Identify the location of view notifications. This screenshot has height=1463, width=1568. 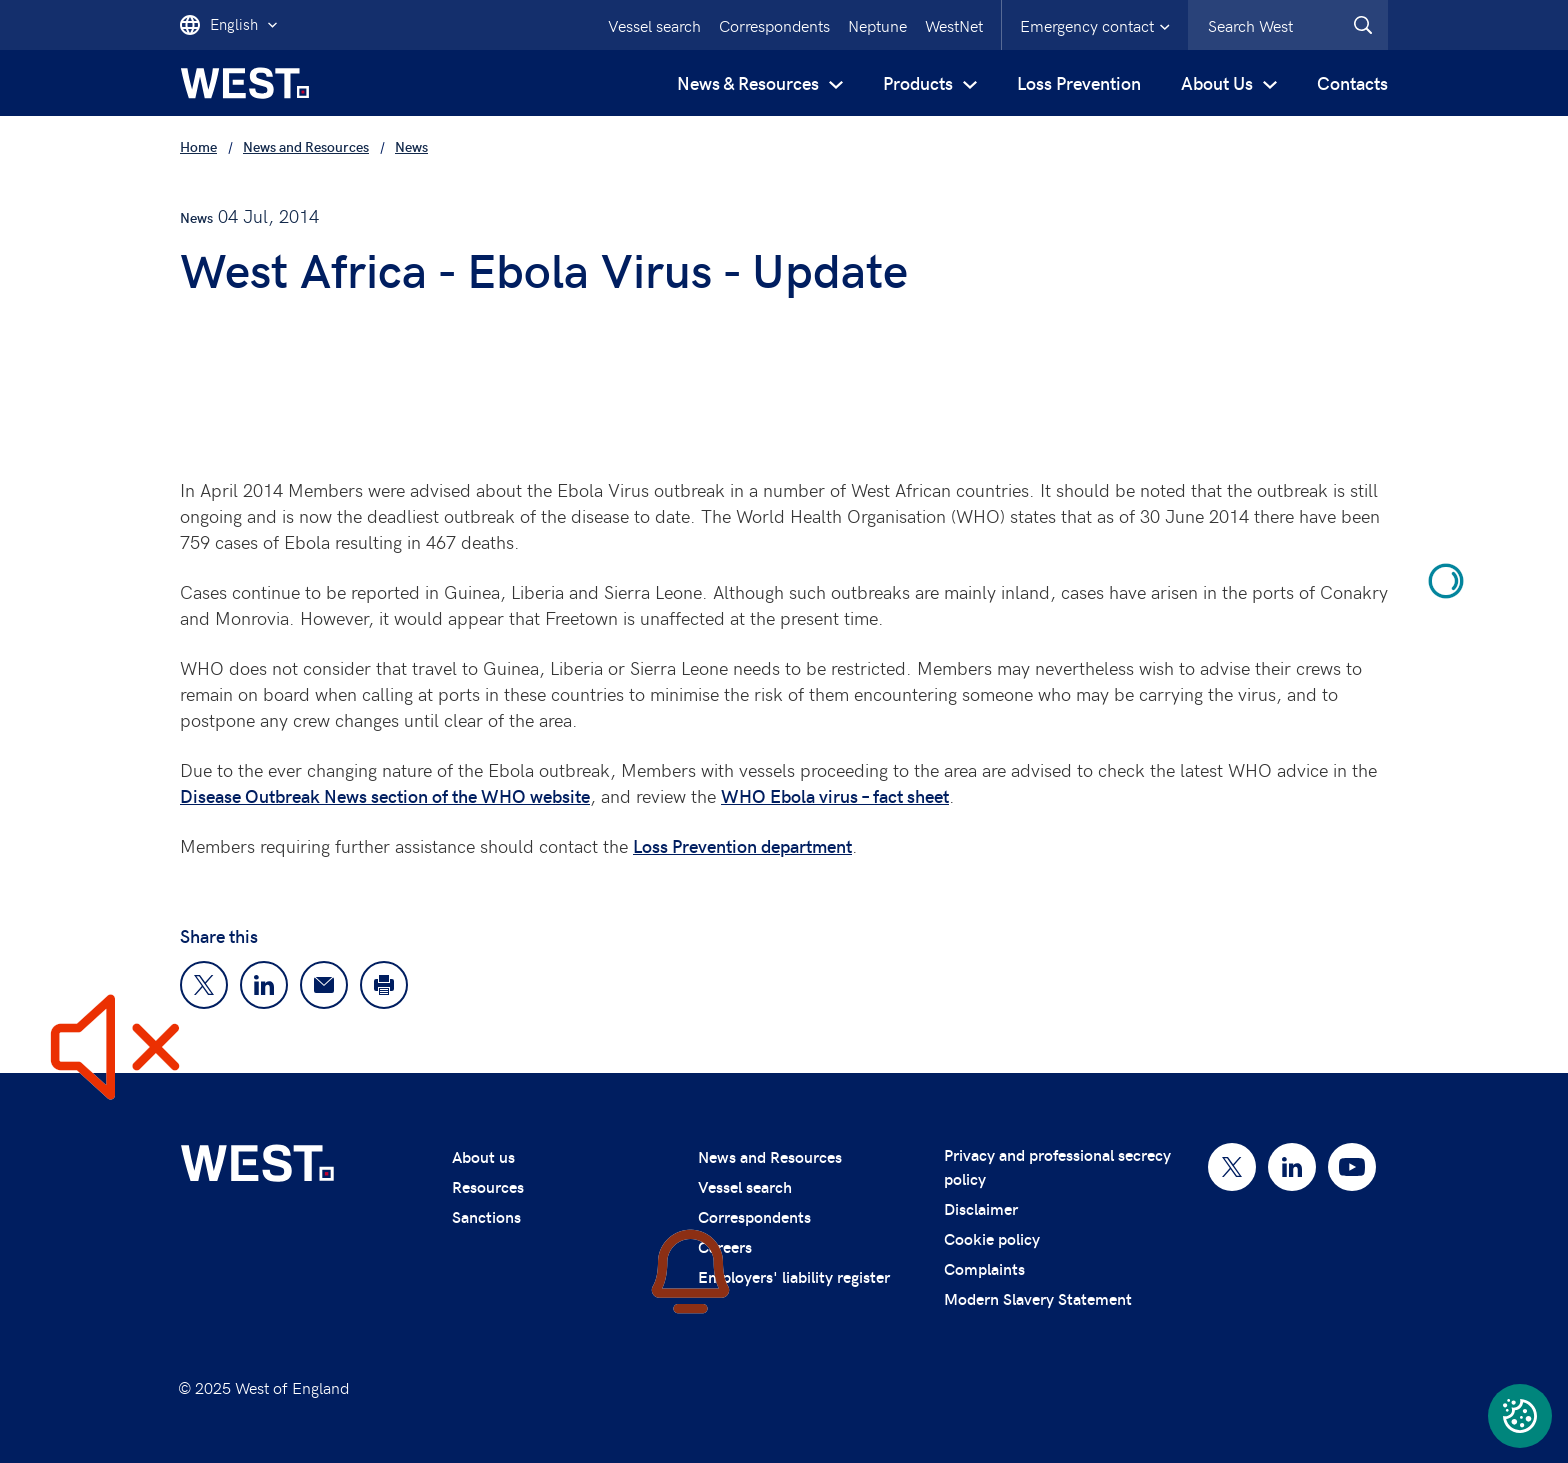
(690, 1271).